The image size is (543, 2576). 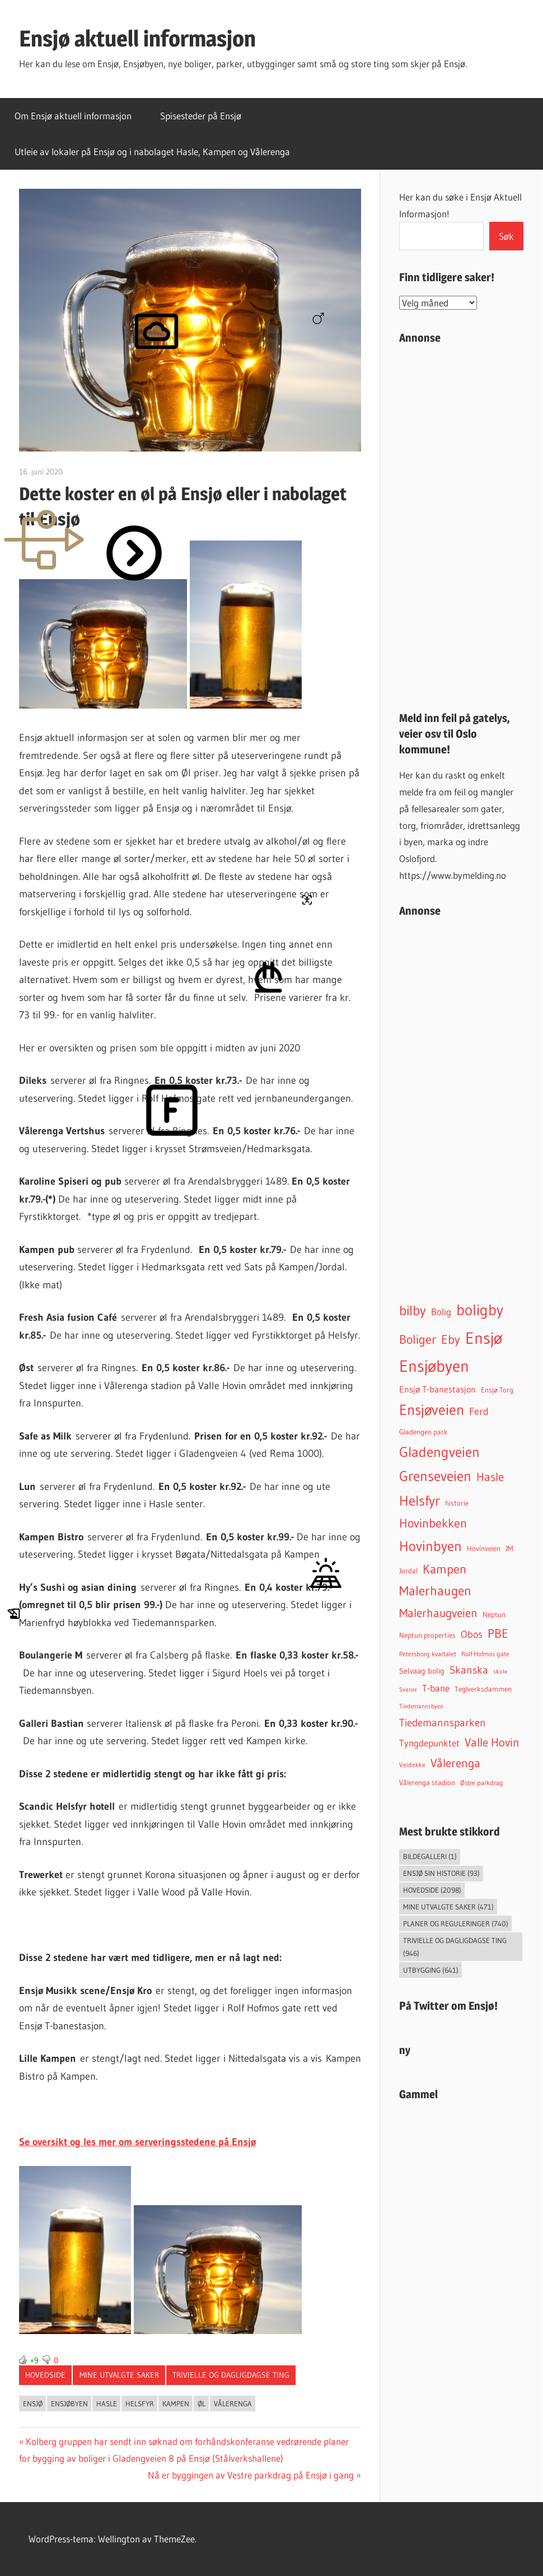 What do you see at coordinates (156, 331) in the screenshot?
I see `access daydream or screensaver settings` at bounding box center [156, 331].